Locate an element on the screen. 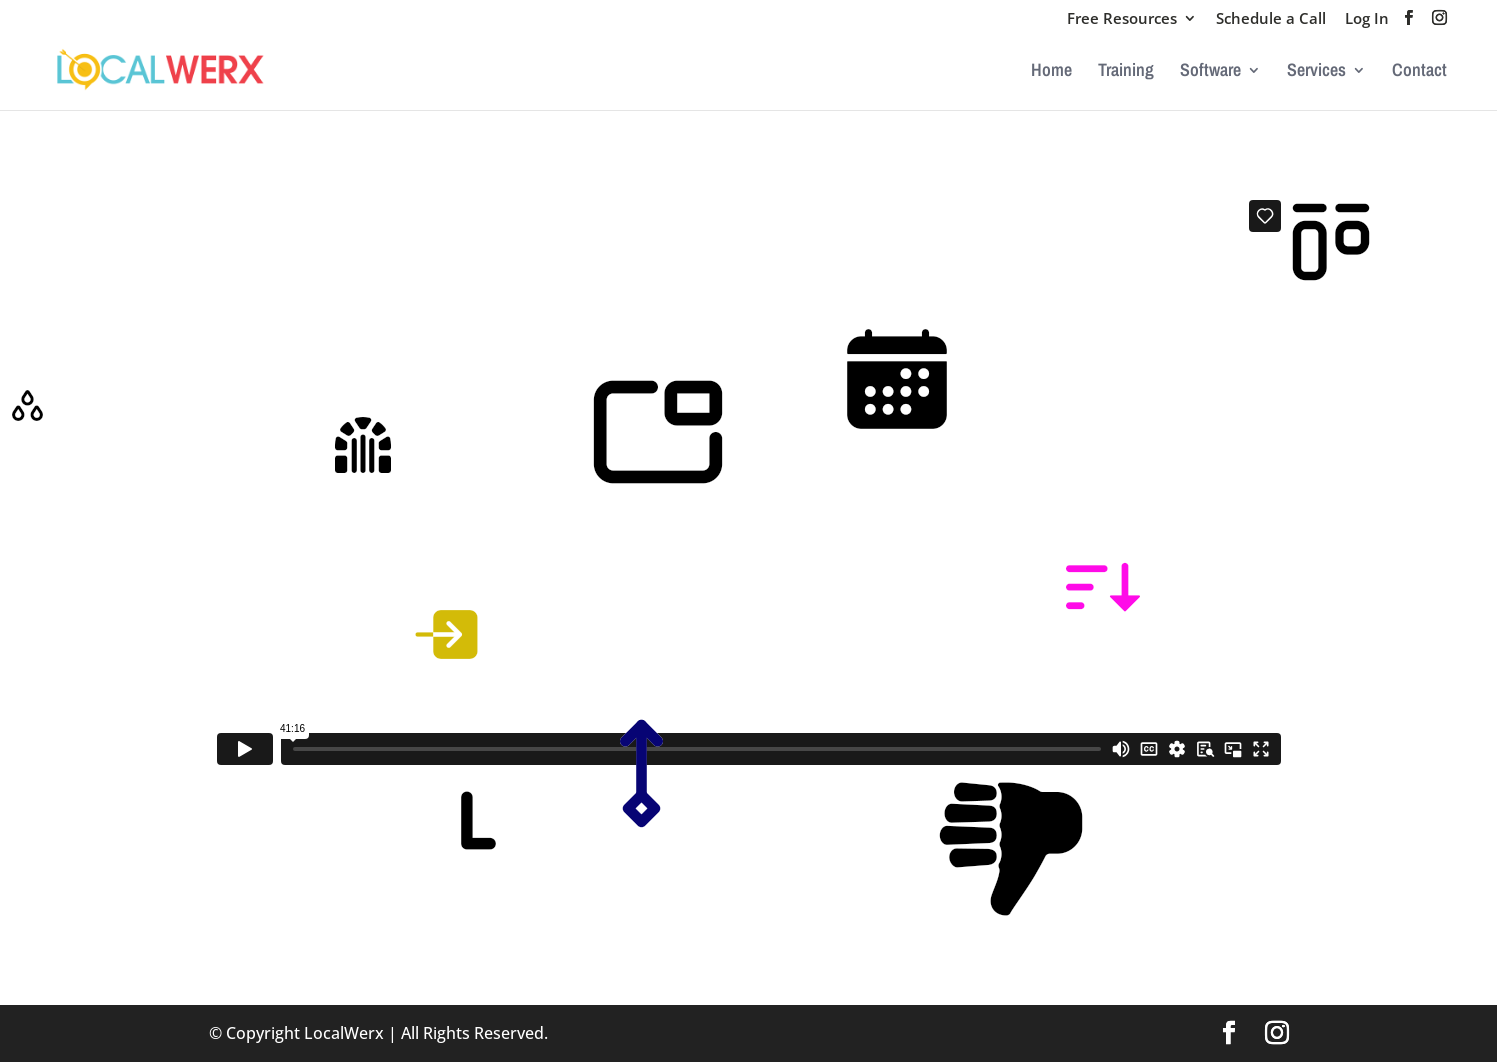 The height and width of the screenshot is (1062, 1497). sort items in descending order is located at coordinates (1103, 586).